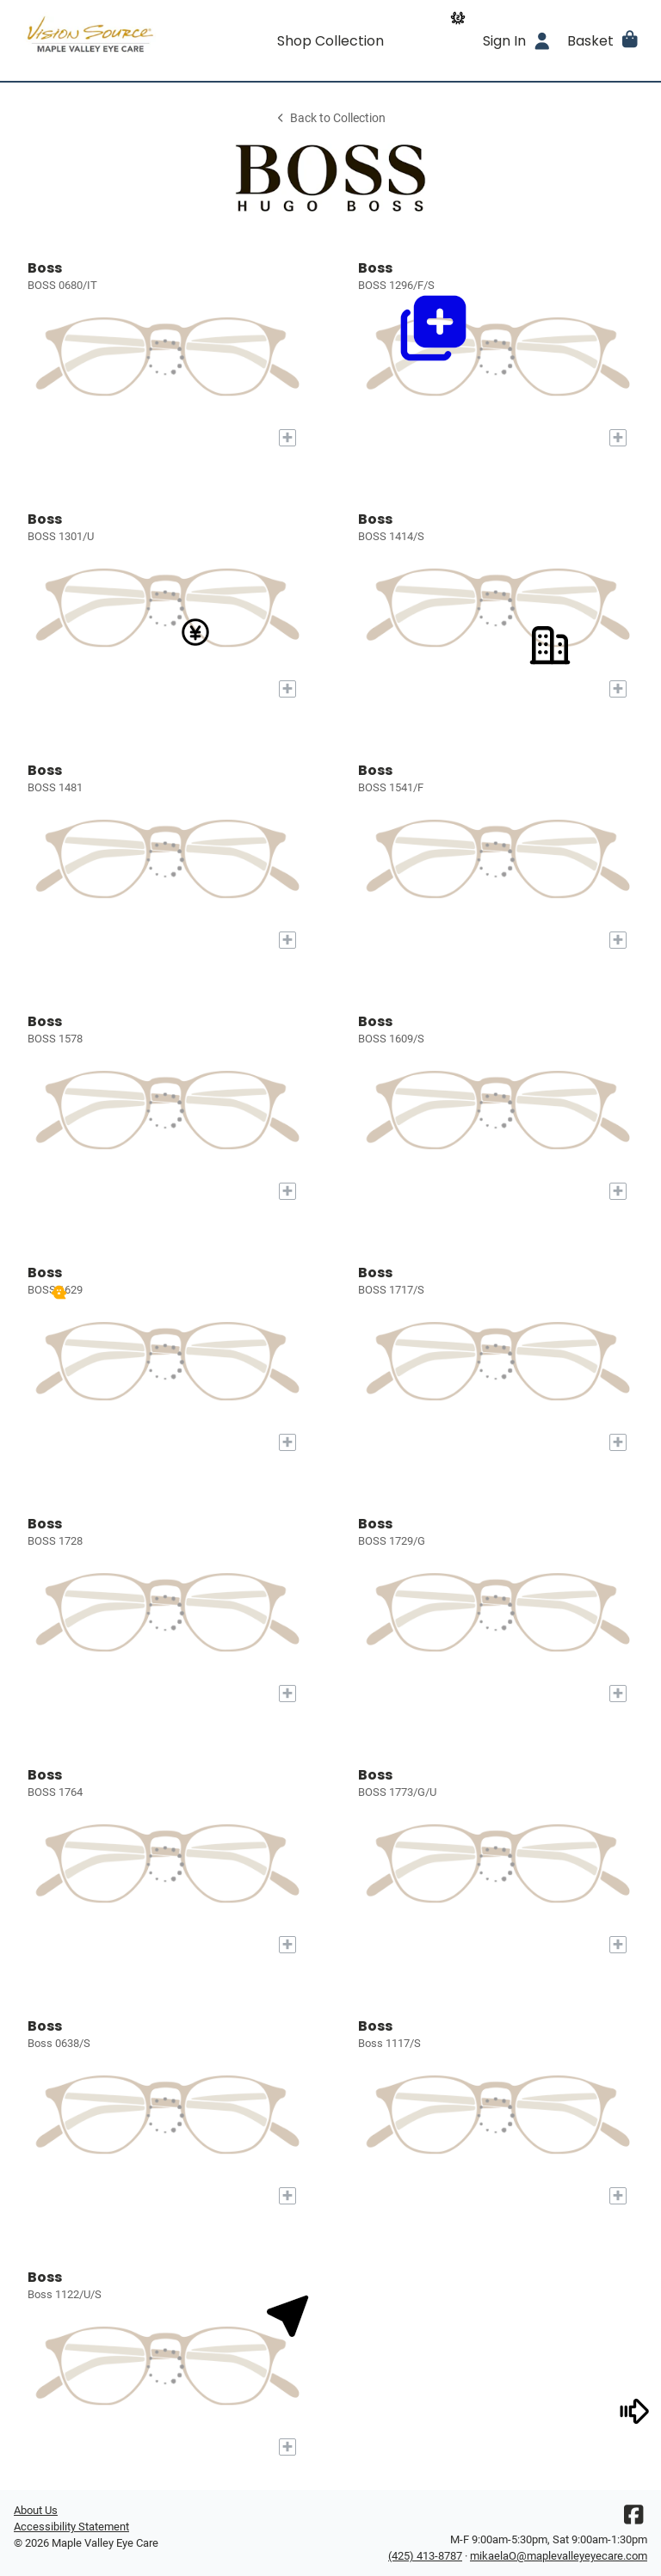  What do you see at coordinates (287, 2315) in the screenshot?
I see `send current location` at bounding box center [287, 2315].